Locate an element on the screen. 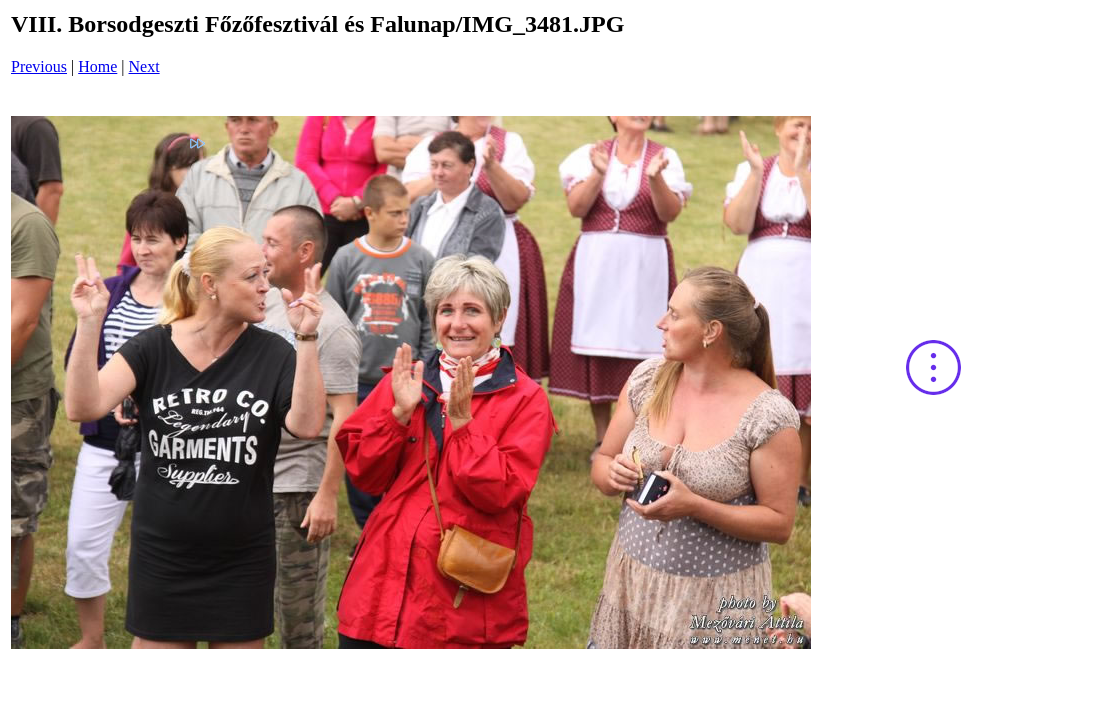  skip forward in media playback is located at coordinates (196, 143).